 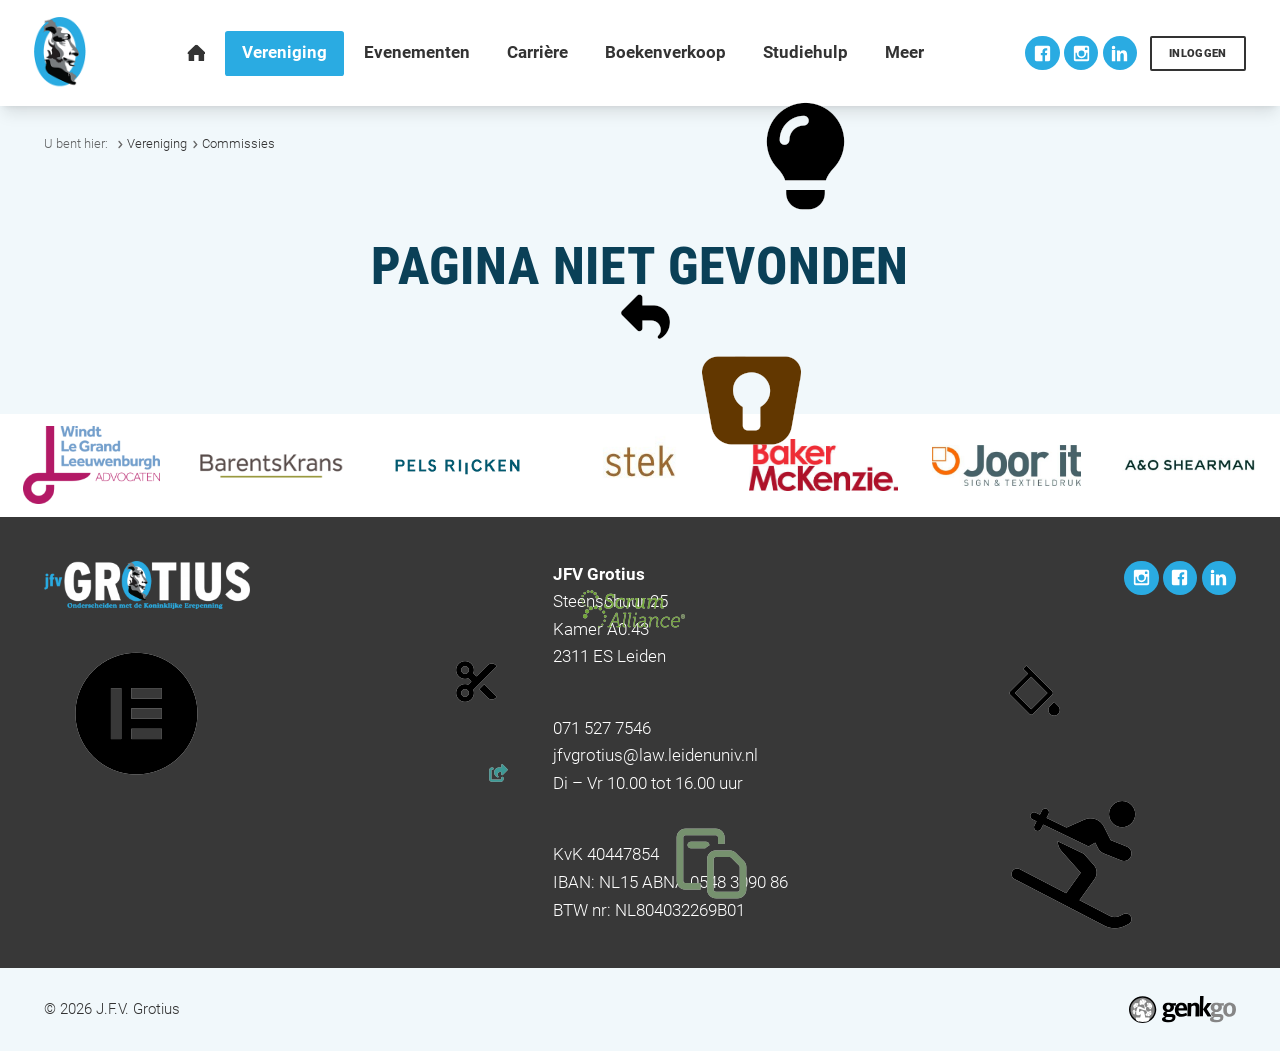 What do you see at coordinates (645, 317) in the screenshot?
I see `reply to a message` at bounding box center [645, 317].